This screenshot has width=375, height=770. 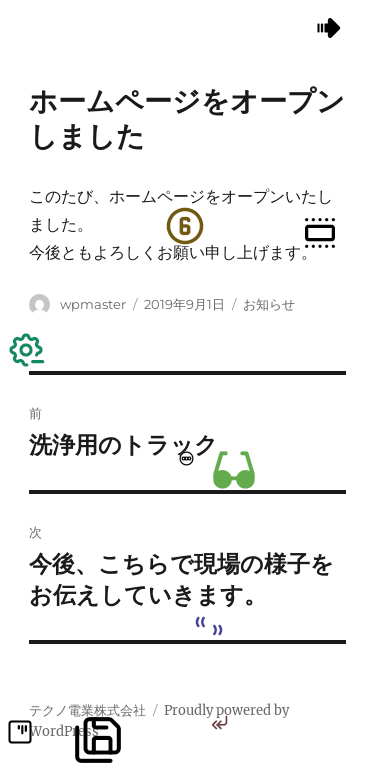 What do you see at coordinates (98, 740) in the screenshot?
I see `save all open files at once` at bounding box center [98, 740].